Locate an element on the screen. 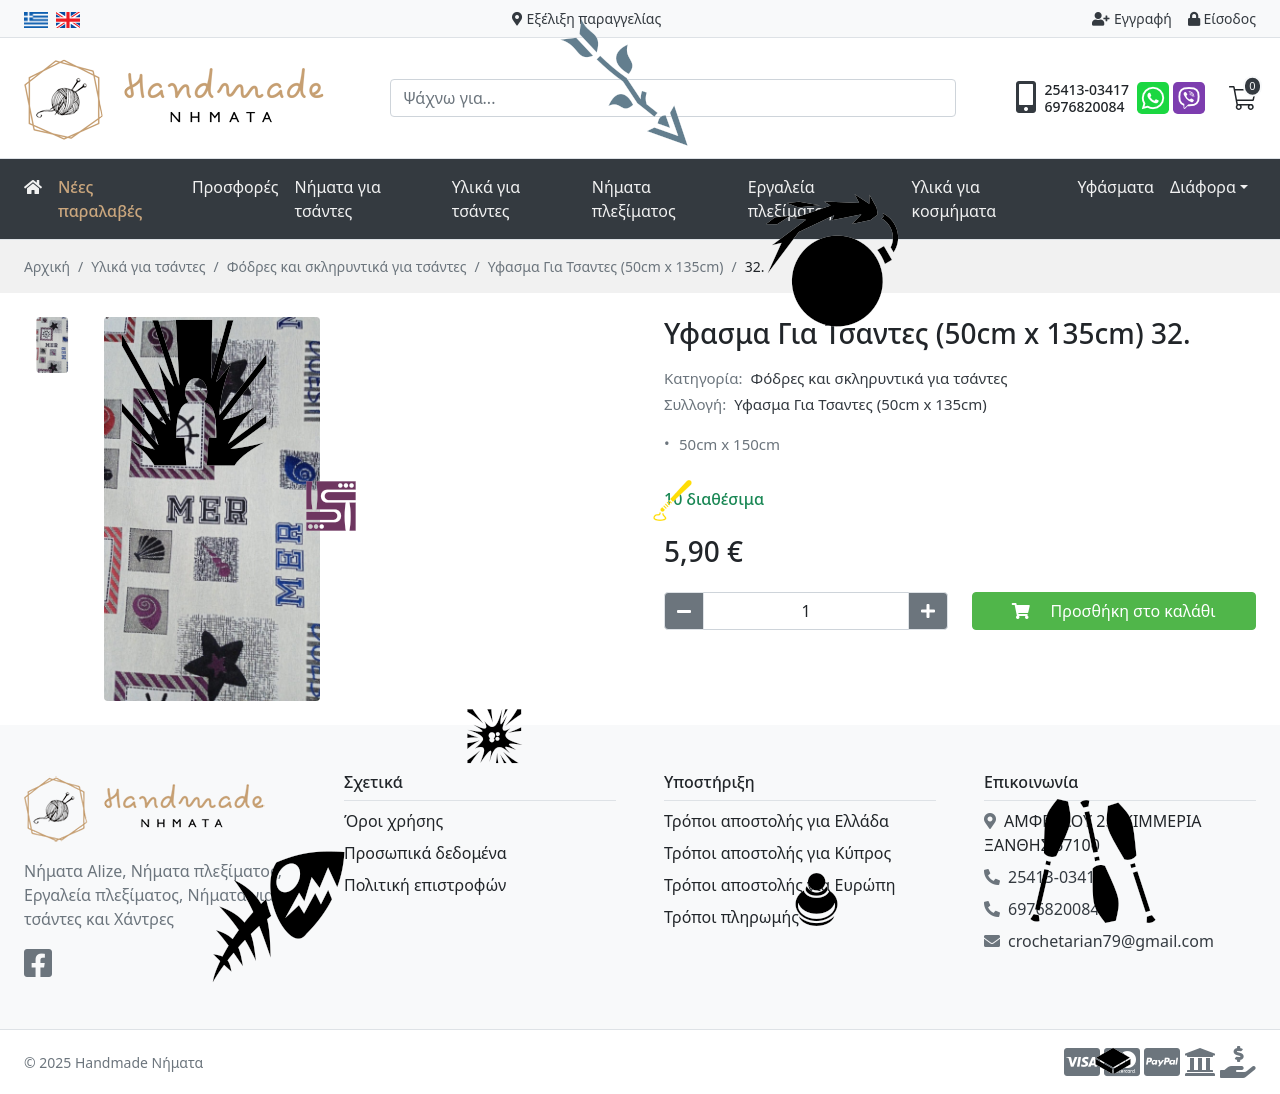 The height and width of the screenshot is (1094, 1280). activate a bomb or explosive item in-game is located at coordinates (832, 260).